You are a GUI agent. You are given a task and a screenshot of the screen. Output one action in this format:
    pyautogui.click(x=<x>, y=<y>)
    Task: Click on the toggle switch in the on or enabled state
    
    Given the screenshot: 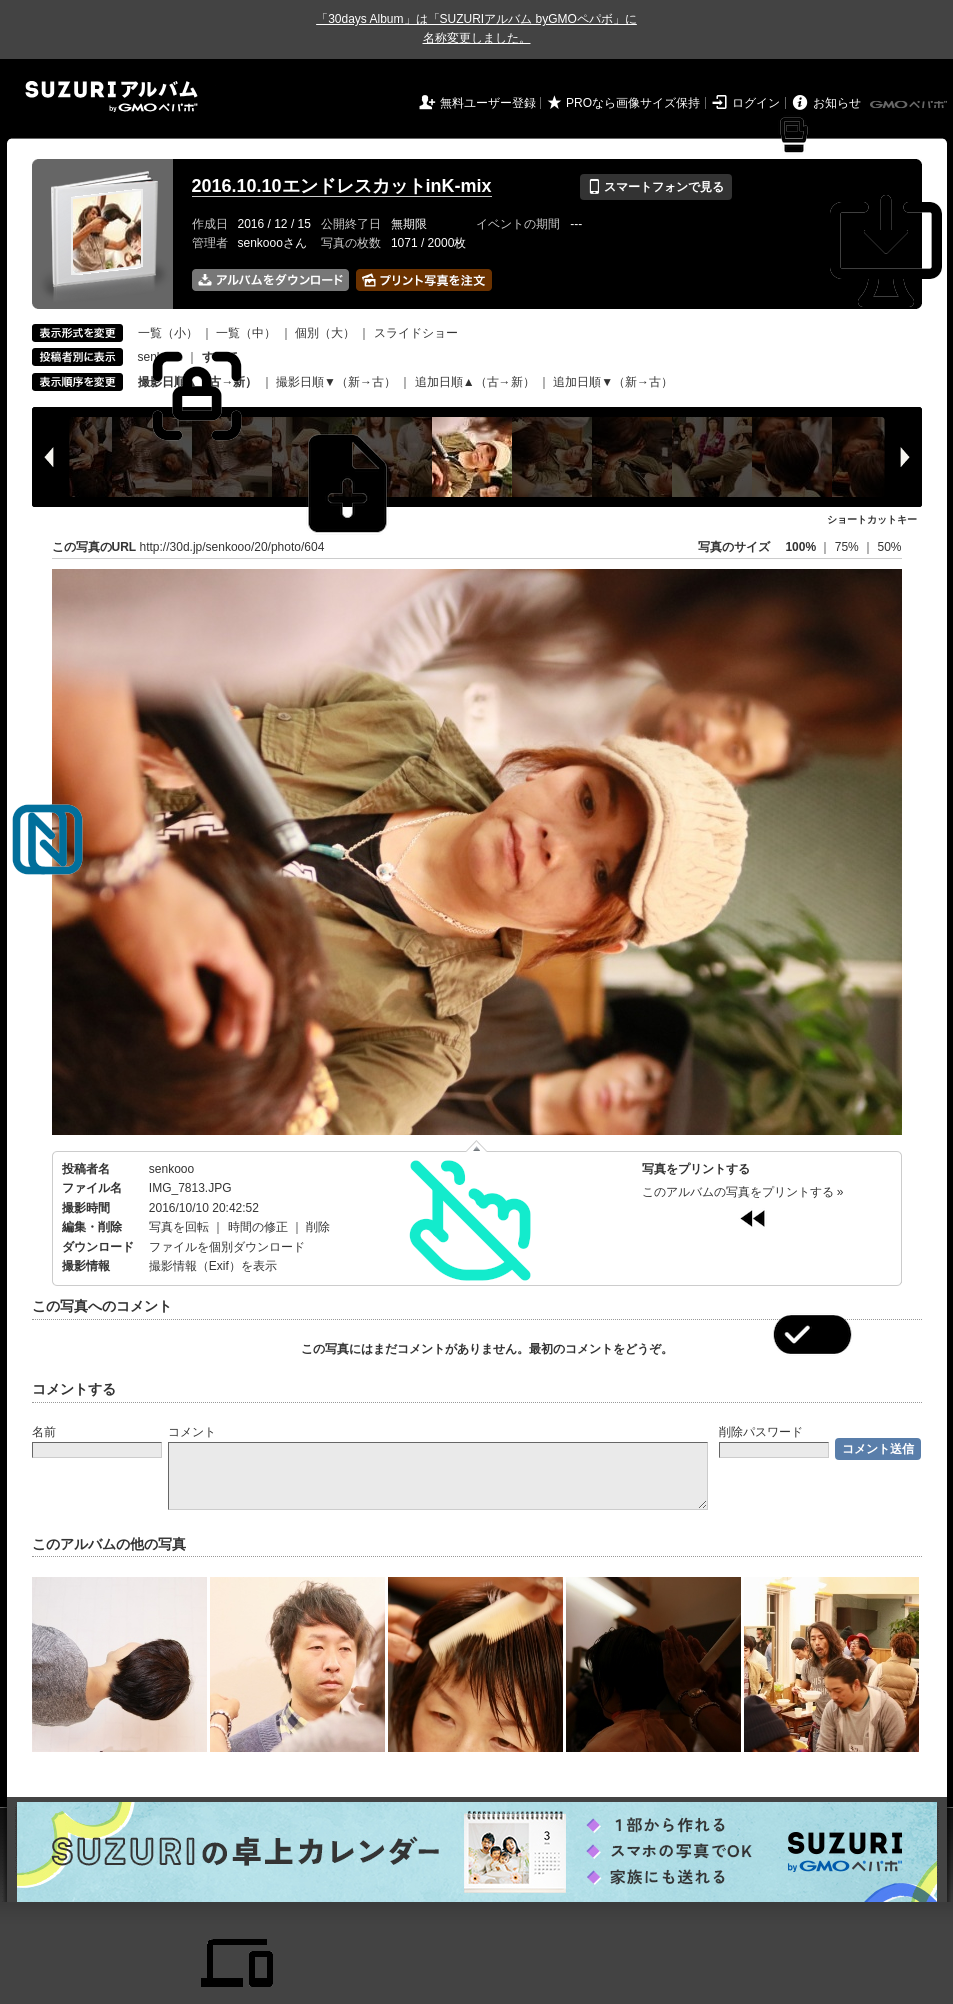 What is the action you would take?
    pyautogui.click(x=812, y=1334)
    